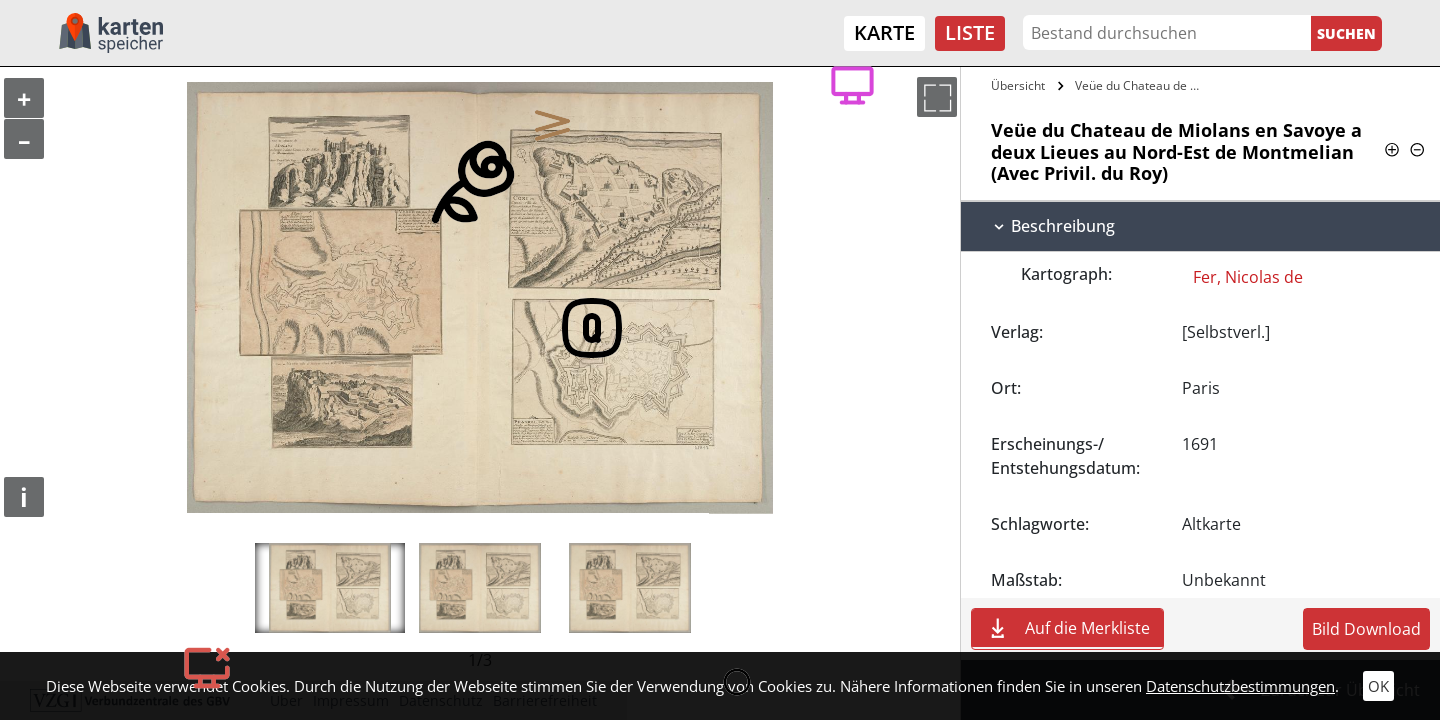  I want to click on indicates 0% progress or empty state, so click(737, 682).